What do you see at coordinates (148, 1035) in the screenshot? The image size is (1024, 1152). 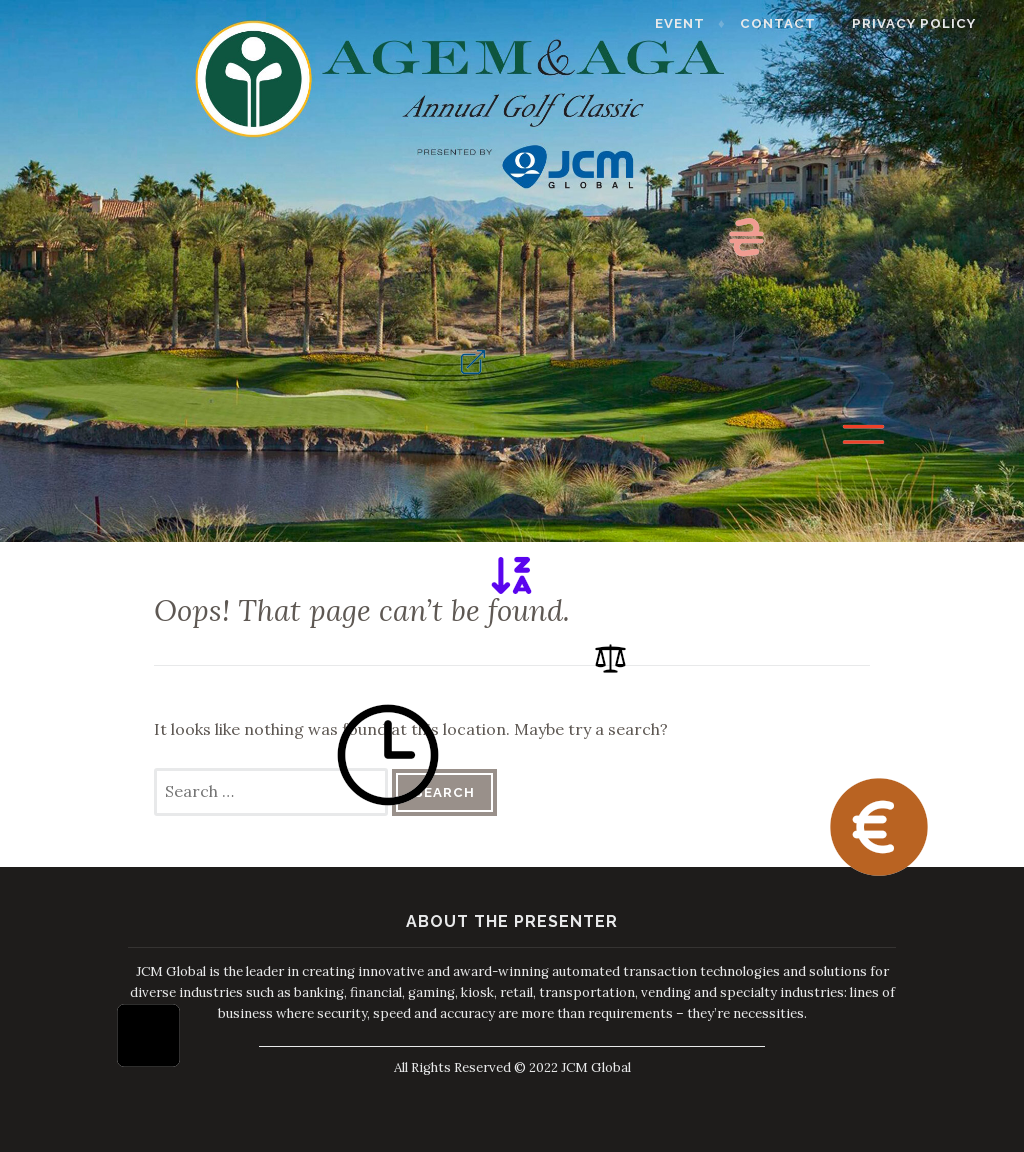 I see `stop or halt media playback` at bounding box center [148, 1035].